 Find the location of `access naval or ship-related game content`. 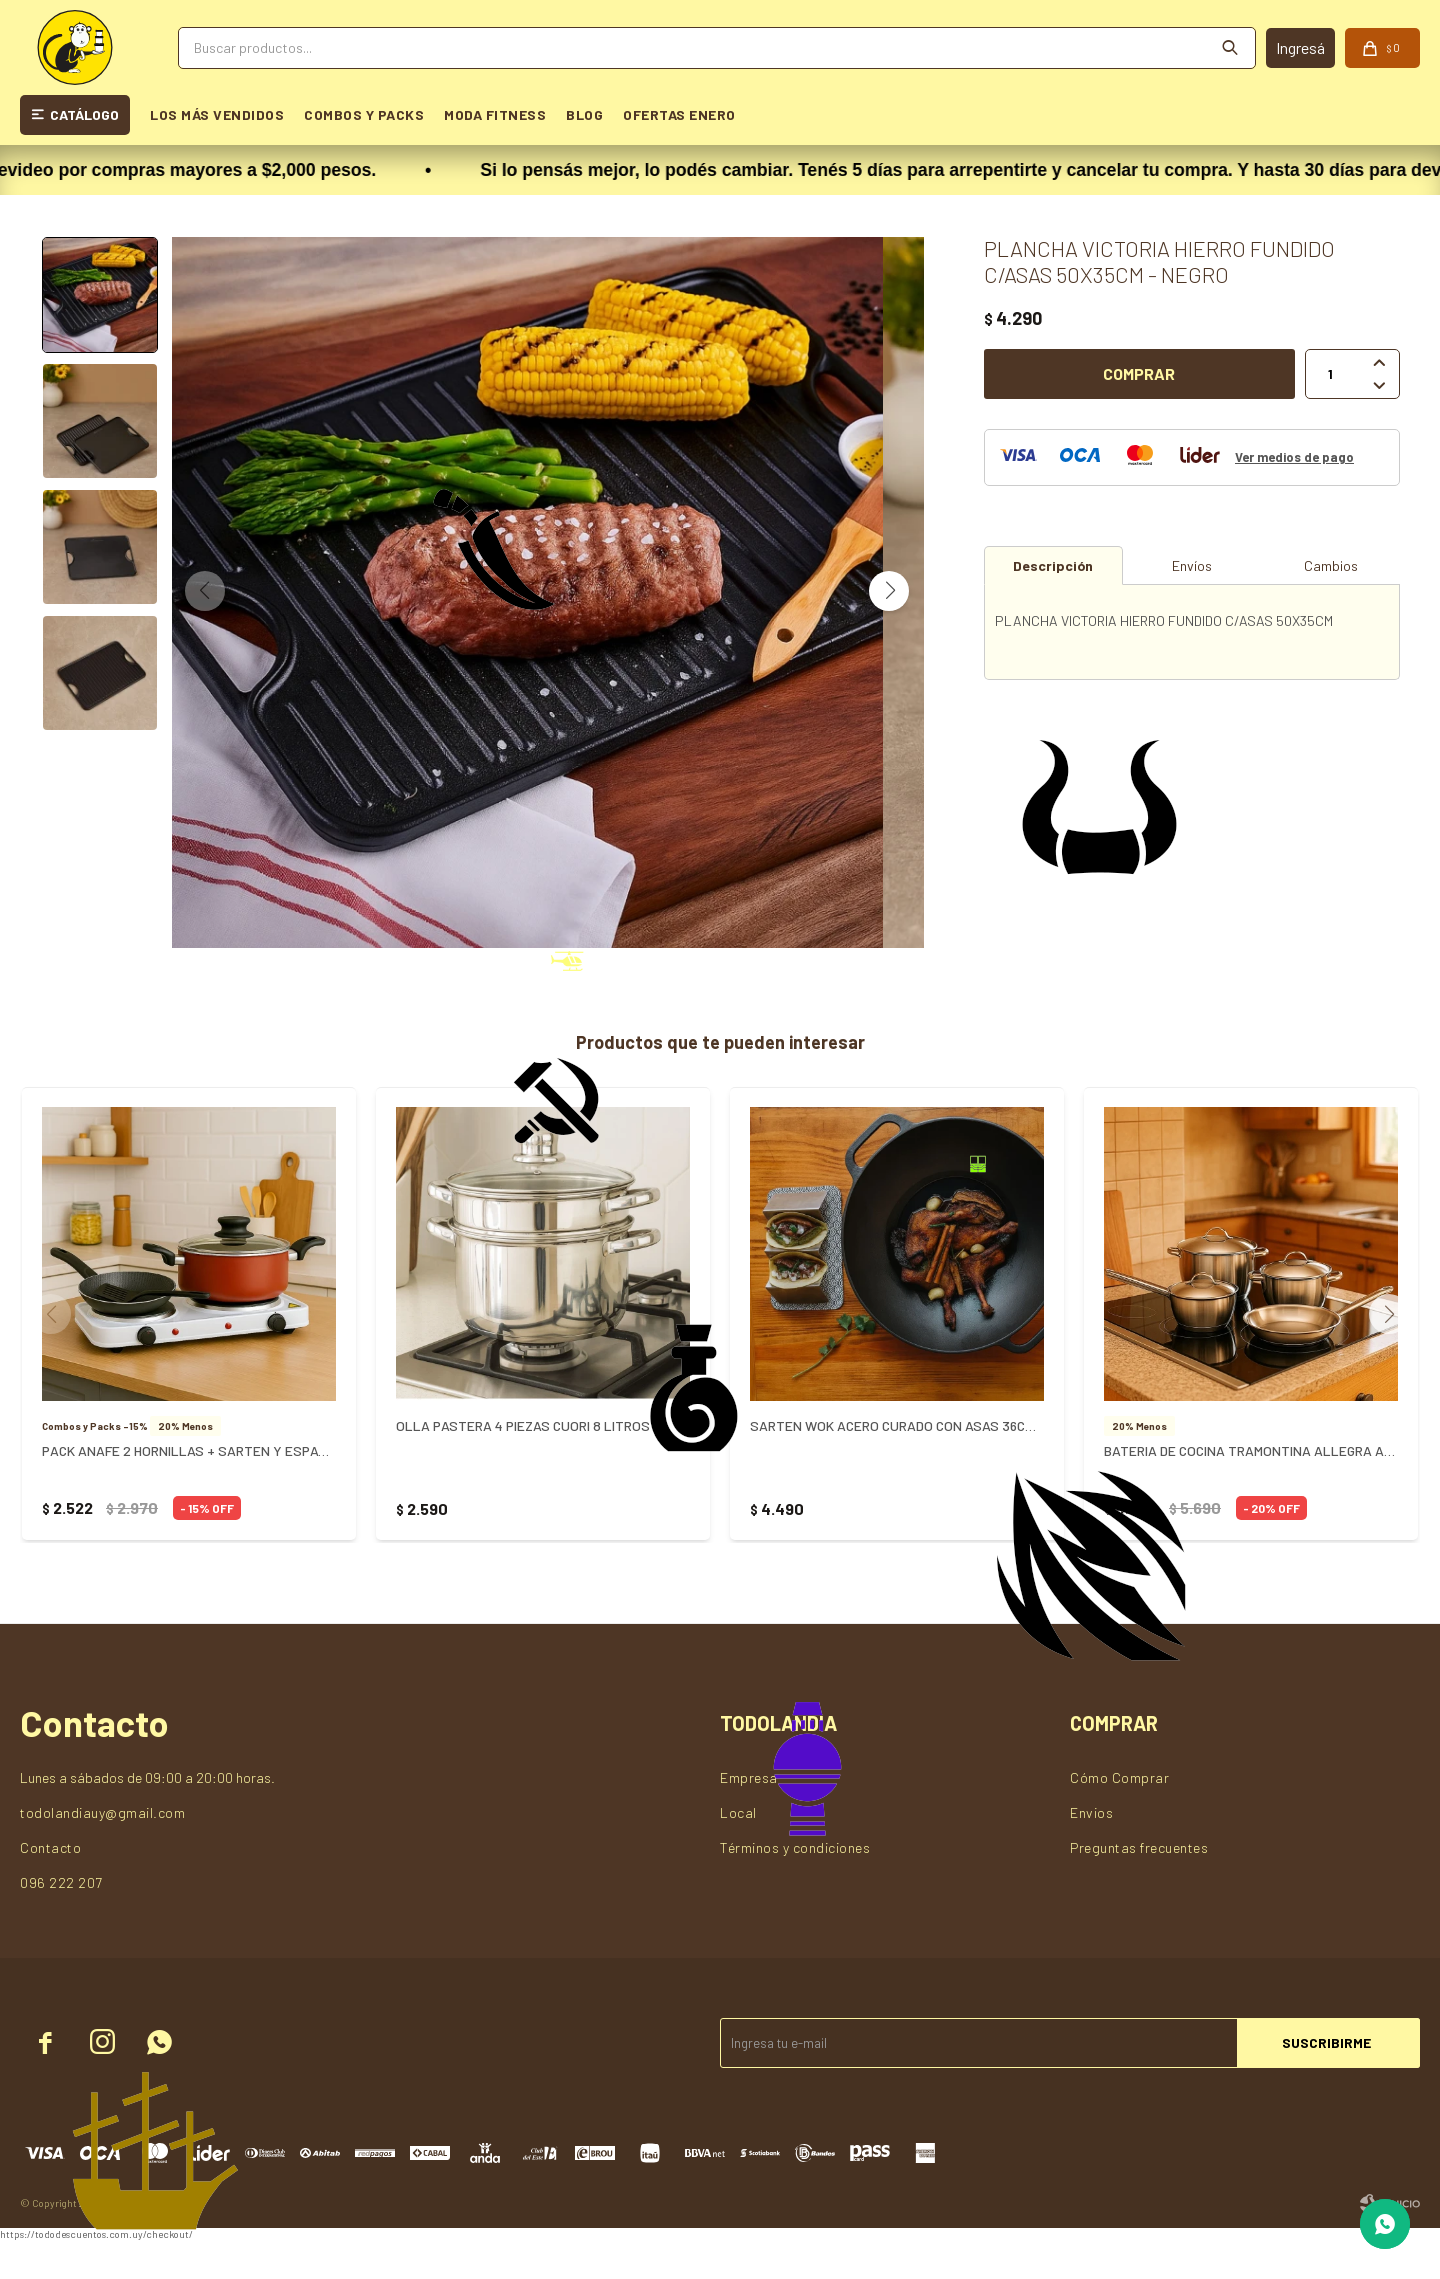

access naval or ship-related game content is located at coordinates (154, 2155).